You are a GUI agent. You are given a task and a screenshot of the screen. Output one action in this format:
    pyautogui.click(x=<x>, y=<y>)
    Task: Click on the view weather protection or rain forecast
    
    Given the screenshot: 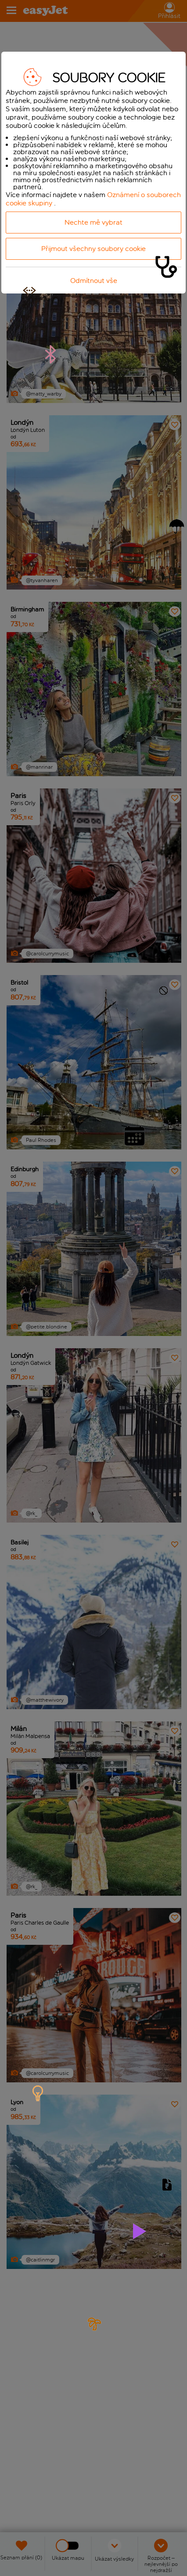 What is the action you would take?
    pyautogui.click(x=176, y=526)
    